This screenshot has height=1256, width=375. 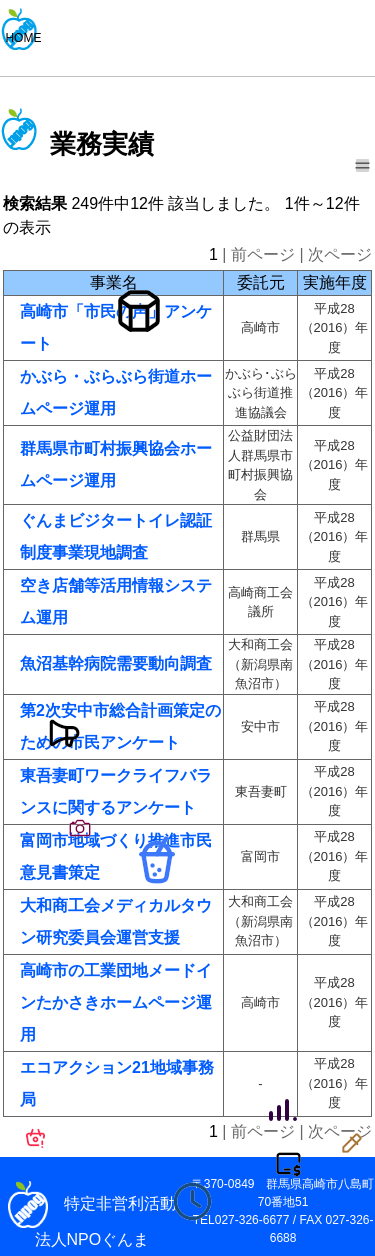 What do you see at coordinates (288, 1163) in the screenshot?
I see `access tablet payment or billing settings` at bounding box center [288, 1163].